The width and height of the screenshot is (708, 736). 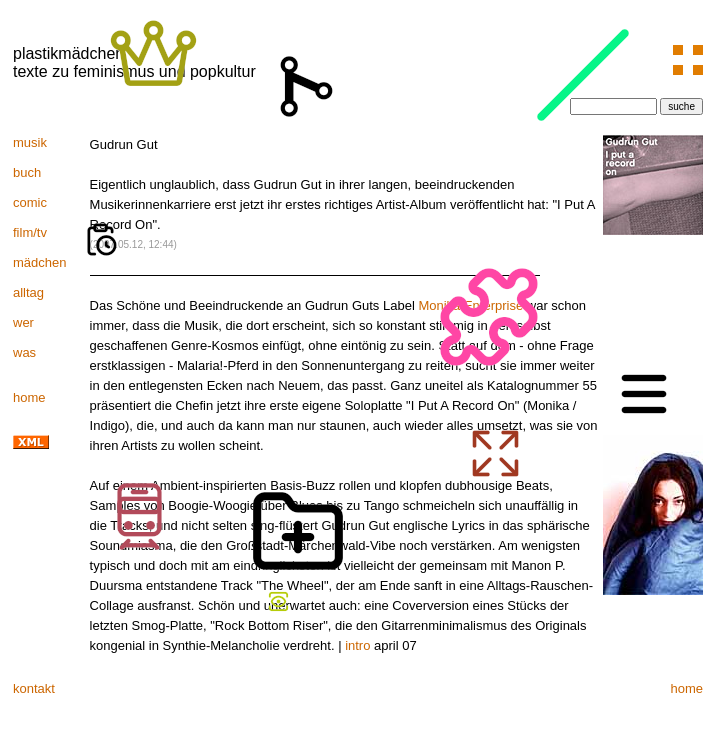 I want to click on merge branches in version control, so click(x=306, y=86).